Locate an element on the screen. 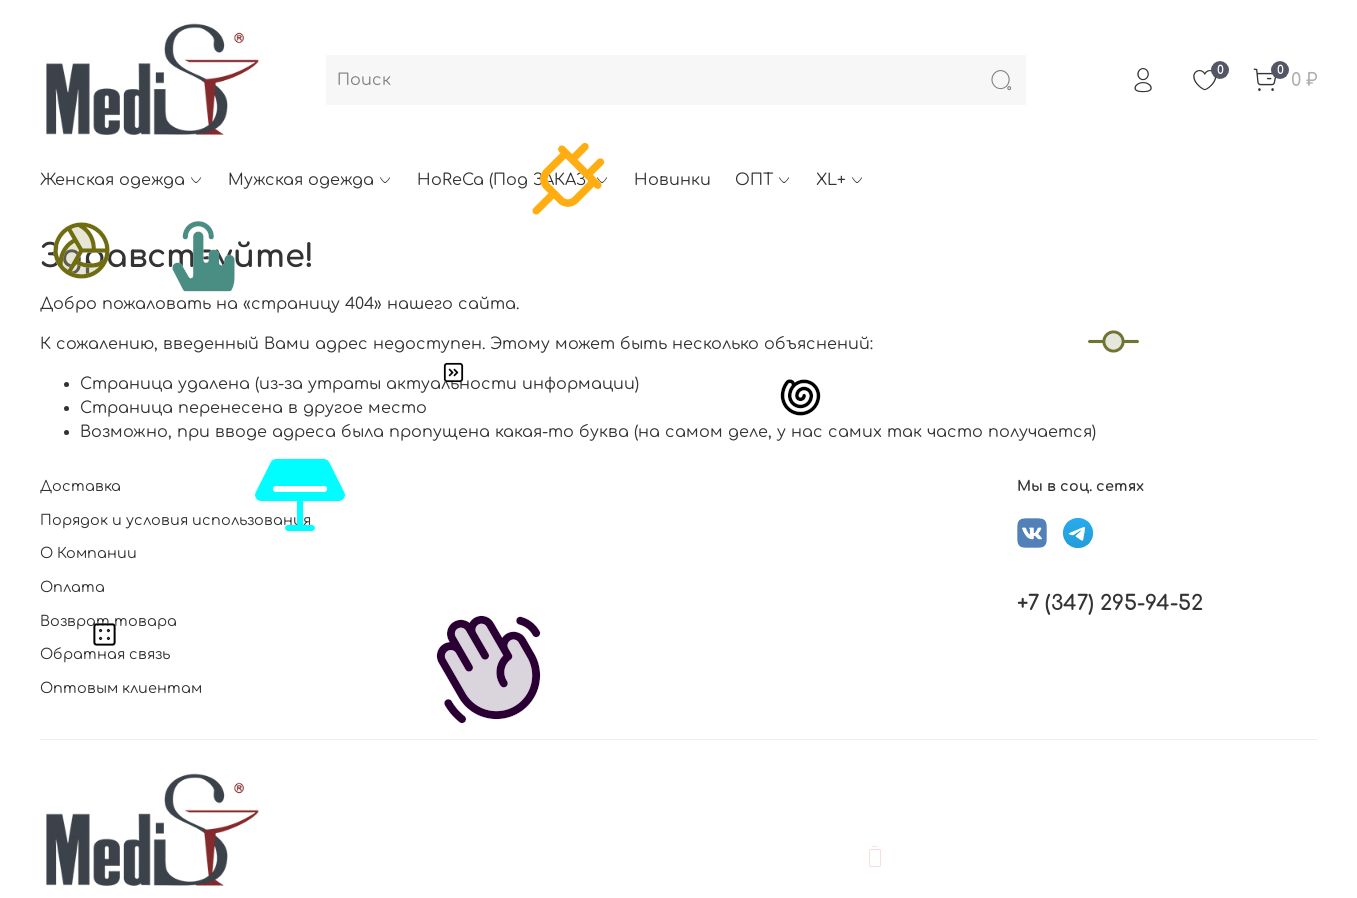 The width and height of the screenshot is (1357, 898). roll the dice or generate a random result is located at coordinates (104, 634).